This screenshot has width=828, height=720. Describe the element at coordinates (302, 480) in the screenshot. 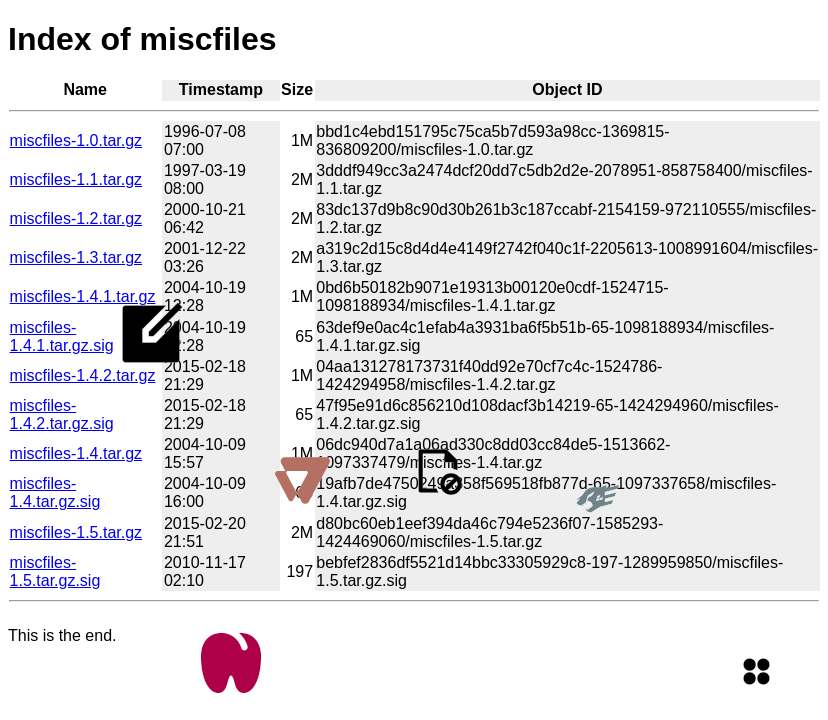

I see `visit the VTEX website or platform` at that location.